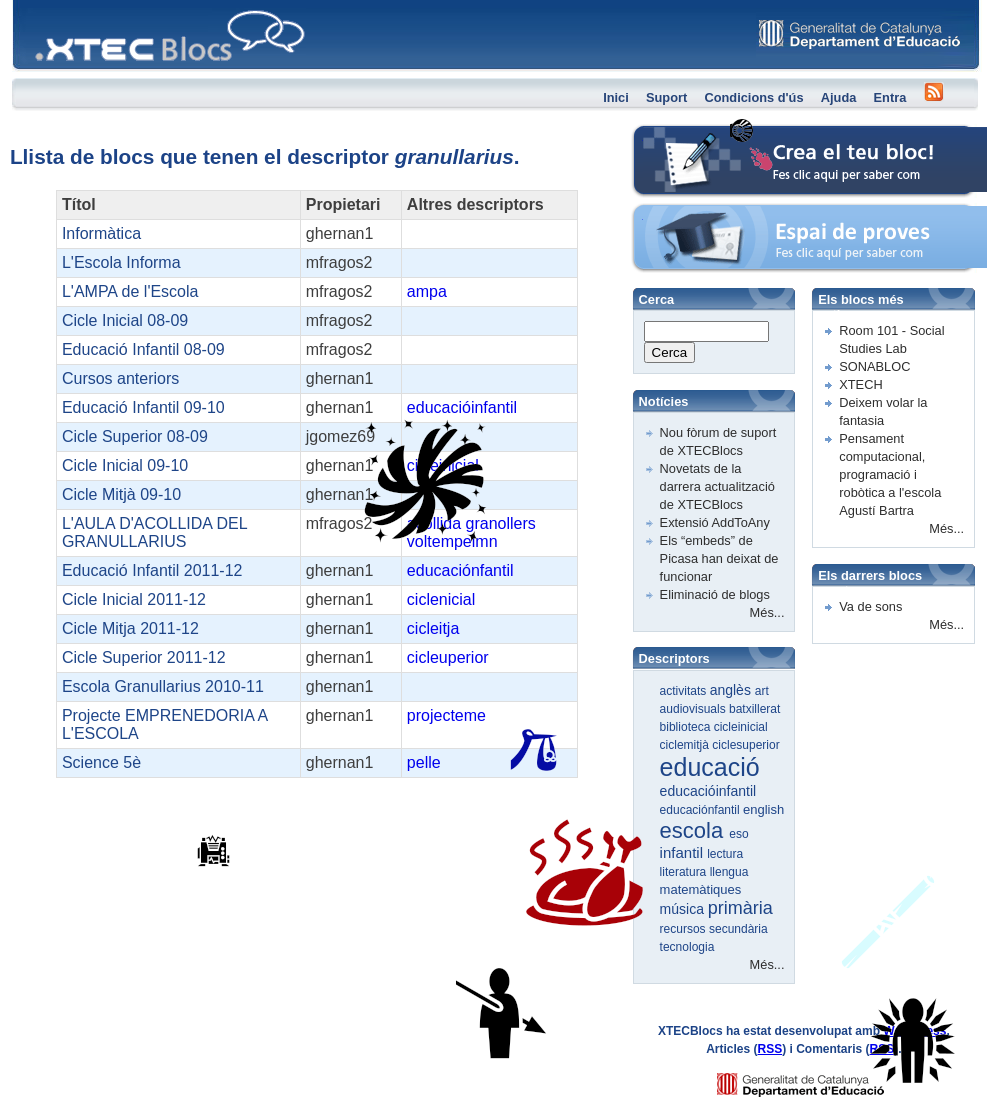  Describe the element at coordinates (888, 922) in the screenshot. I see `select bo staff as your weapon` at that location.